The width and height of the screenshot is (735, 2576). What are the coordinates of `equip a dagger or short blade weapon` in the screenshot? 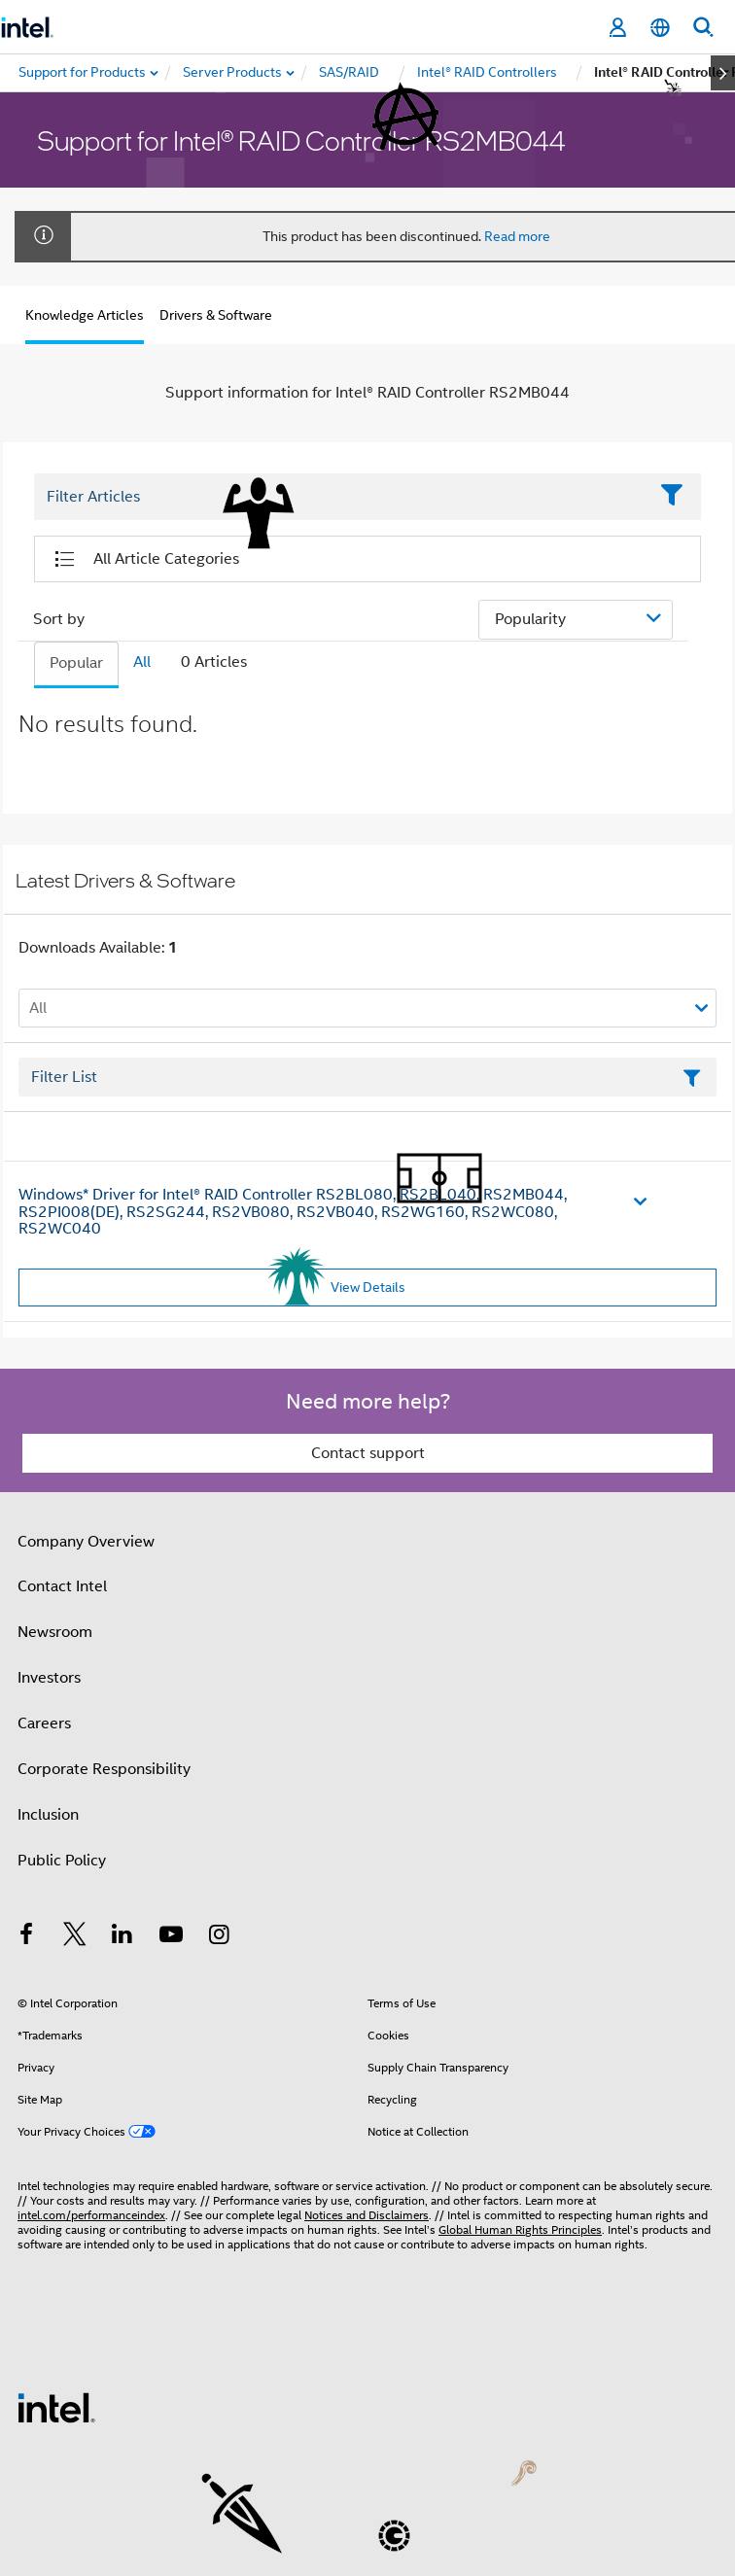 It's located at (242, 2514).